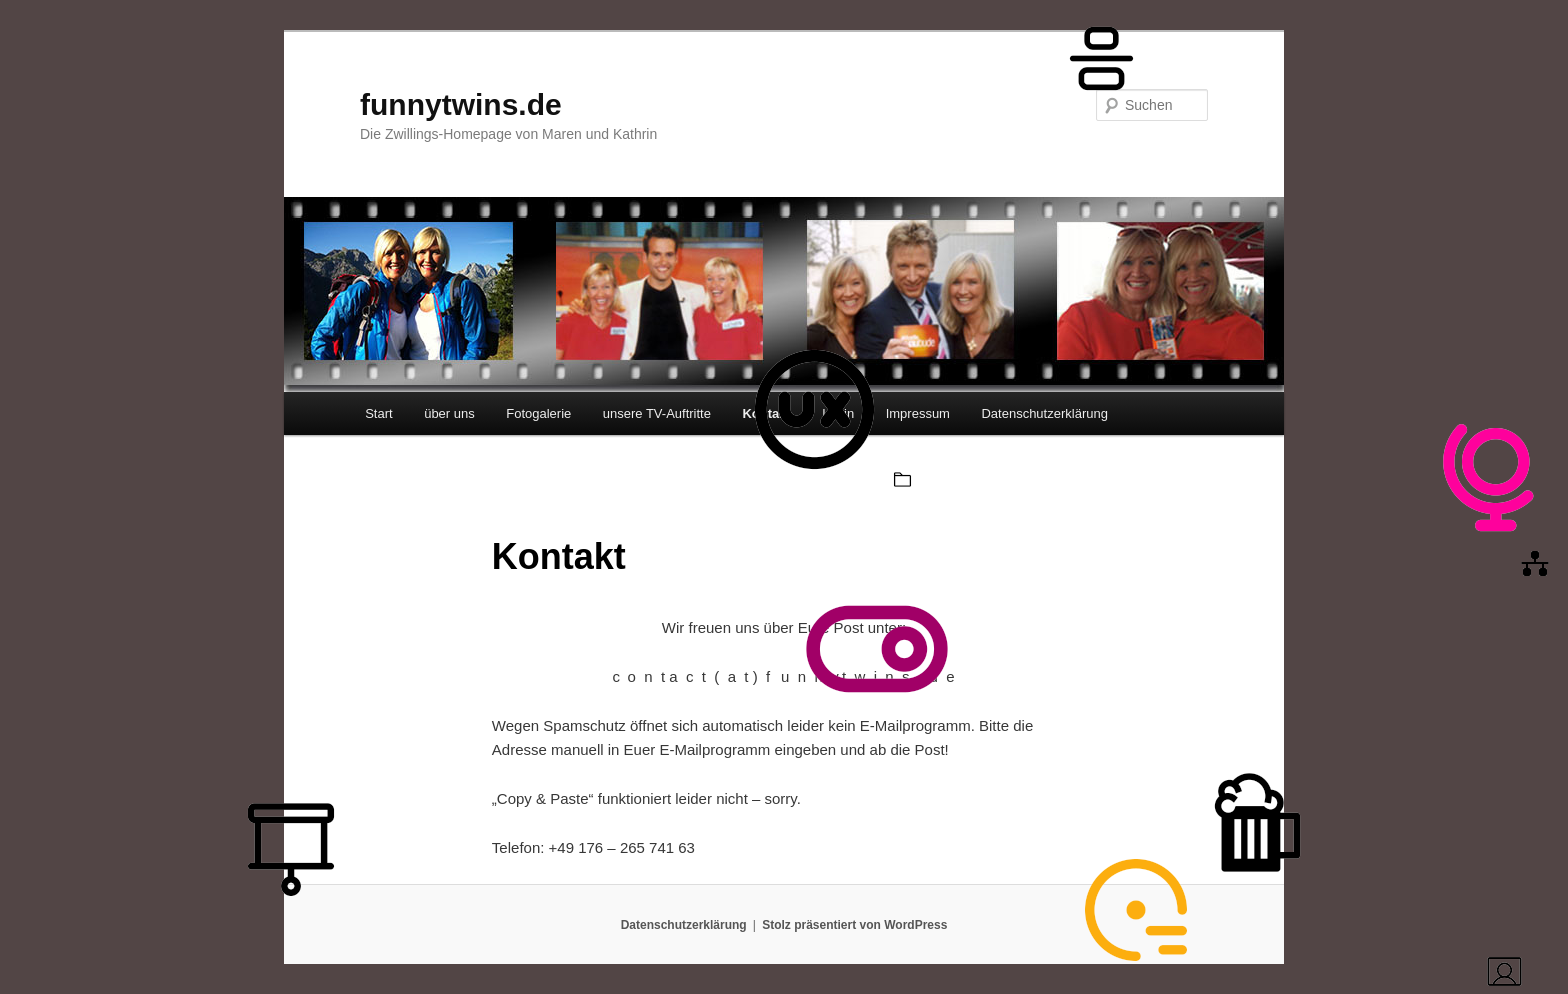  What do you see at coordinates (877, 649) in the screenshot?
I see `toggle switch in the on position` at bounding box center [877, 649].